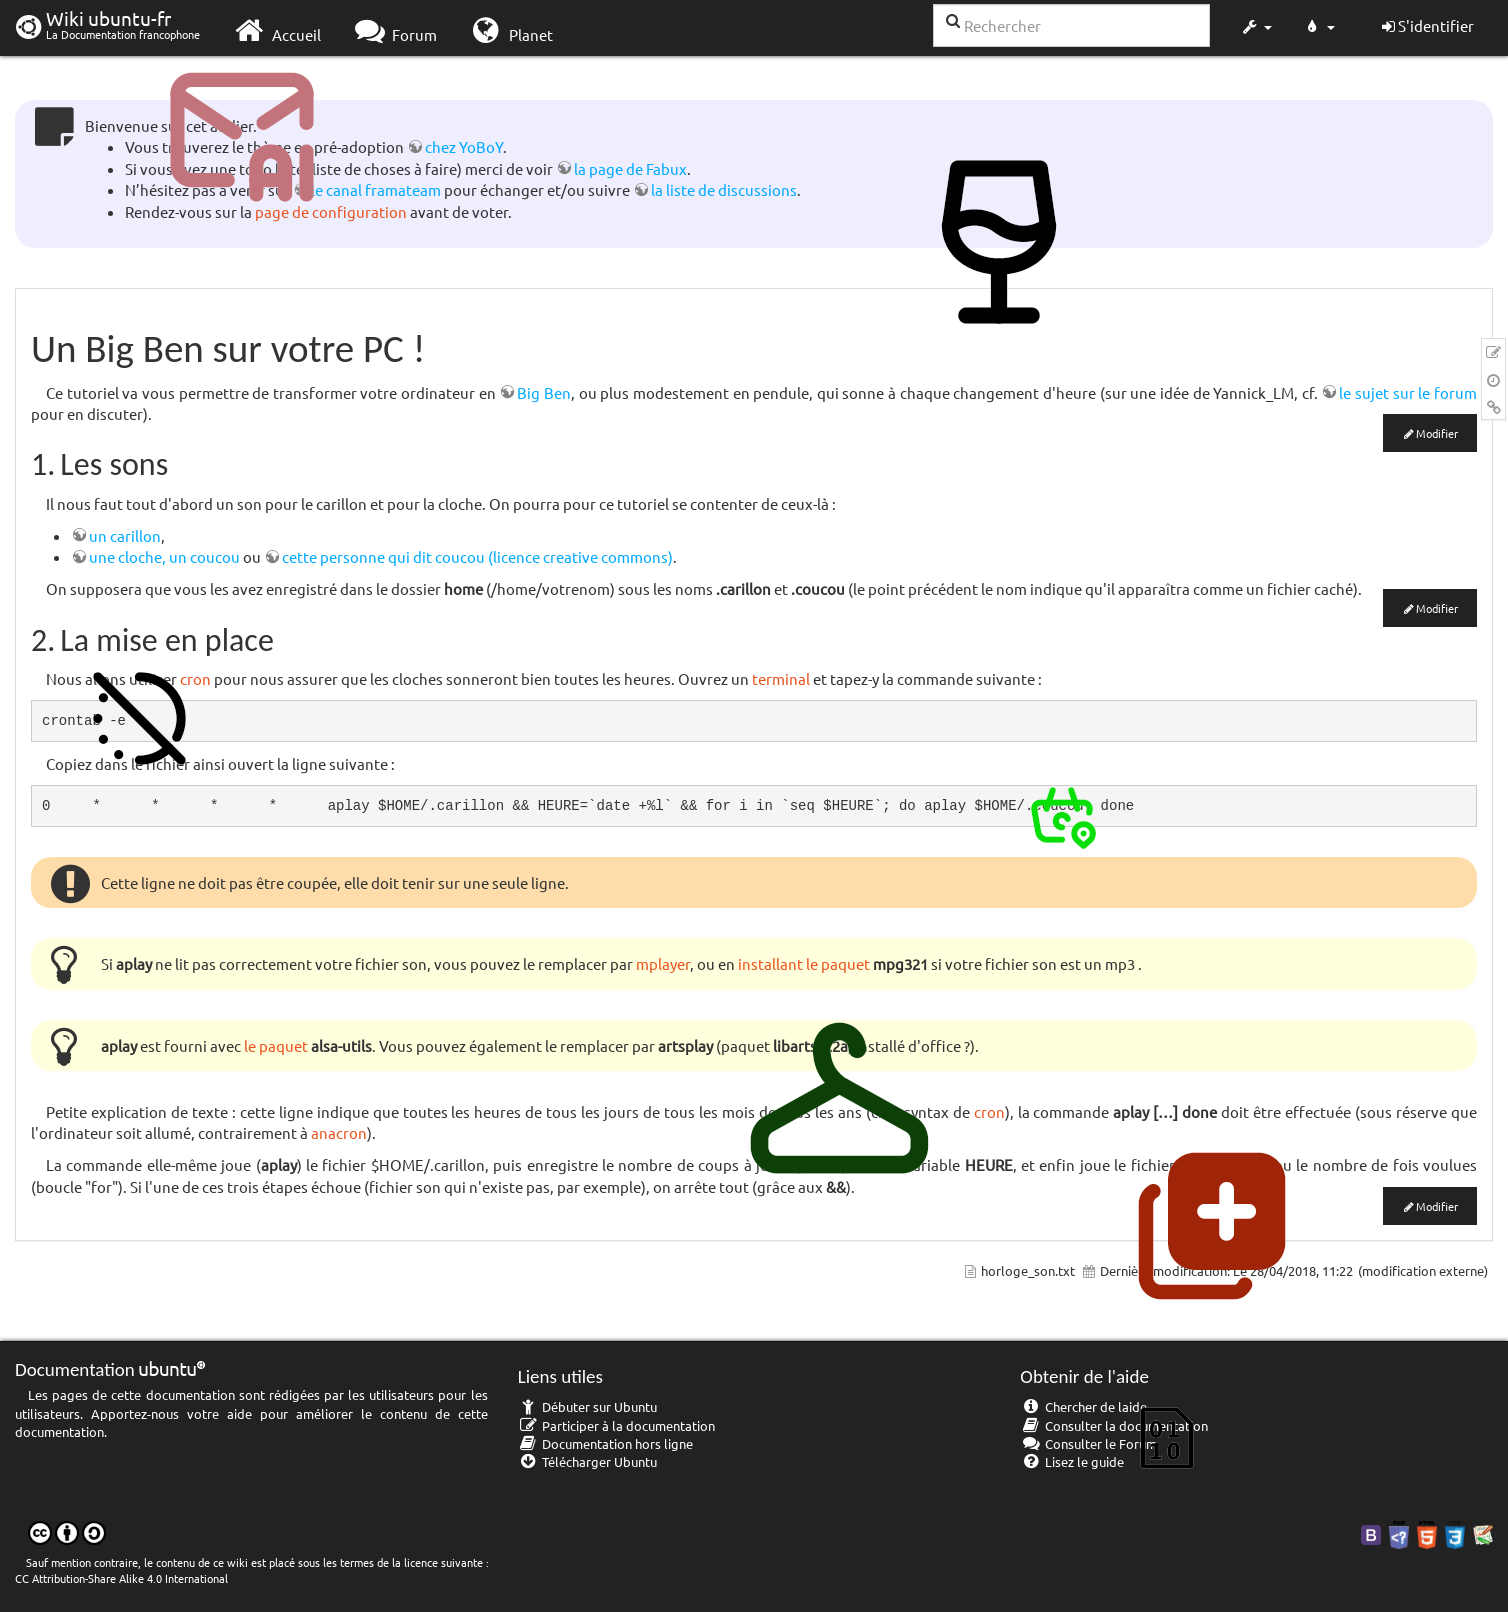 The height and width of the screenshot is (1612, 1508). I want to click on view pickup location for your basket, so click(1062, 815).